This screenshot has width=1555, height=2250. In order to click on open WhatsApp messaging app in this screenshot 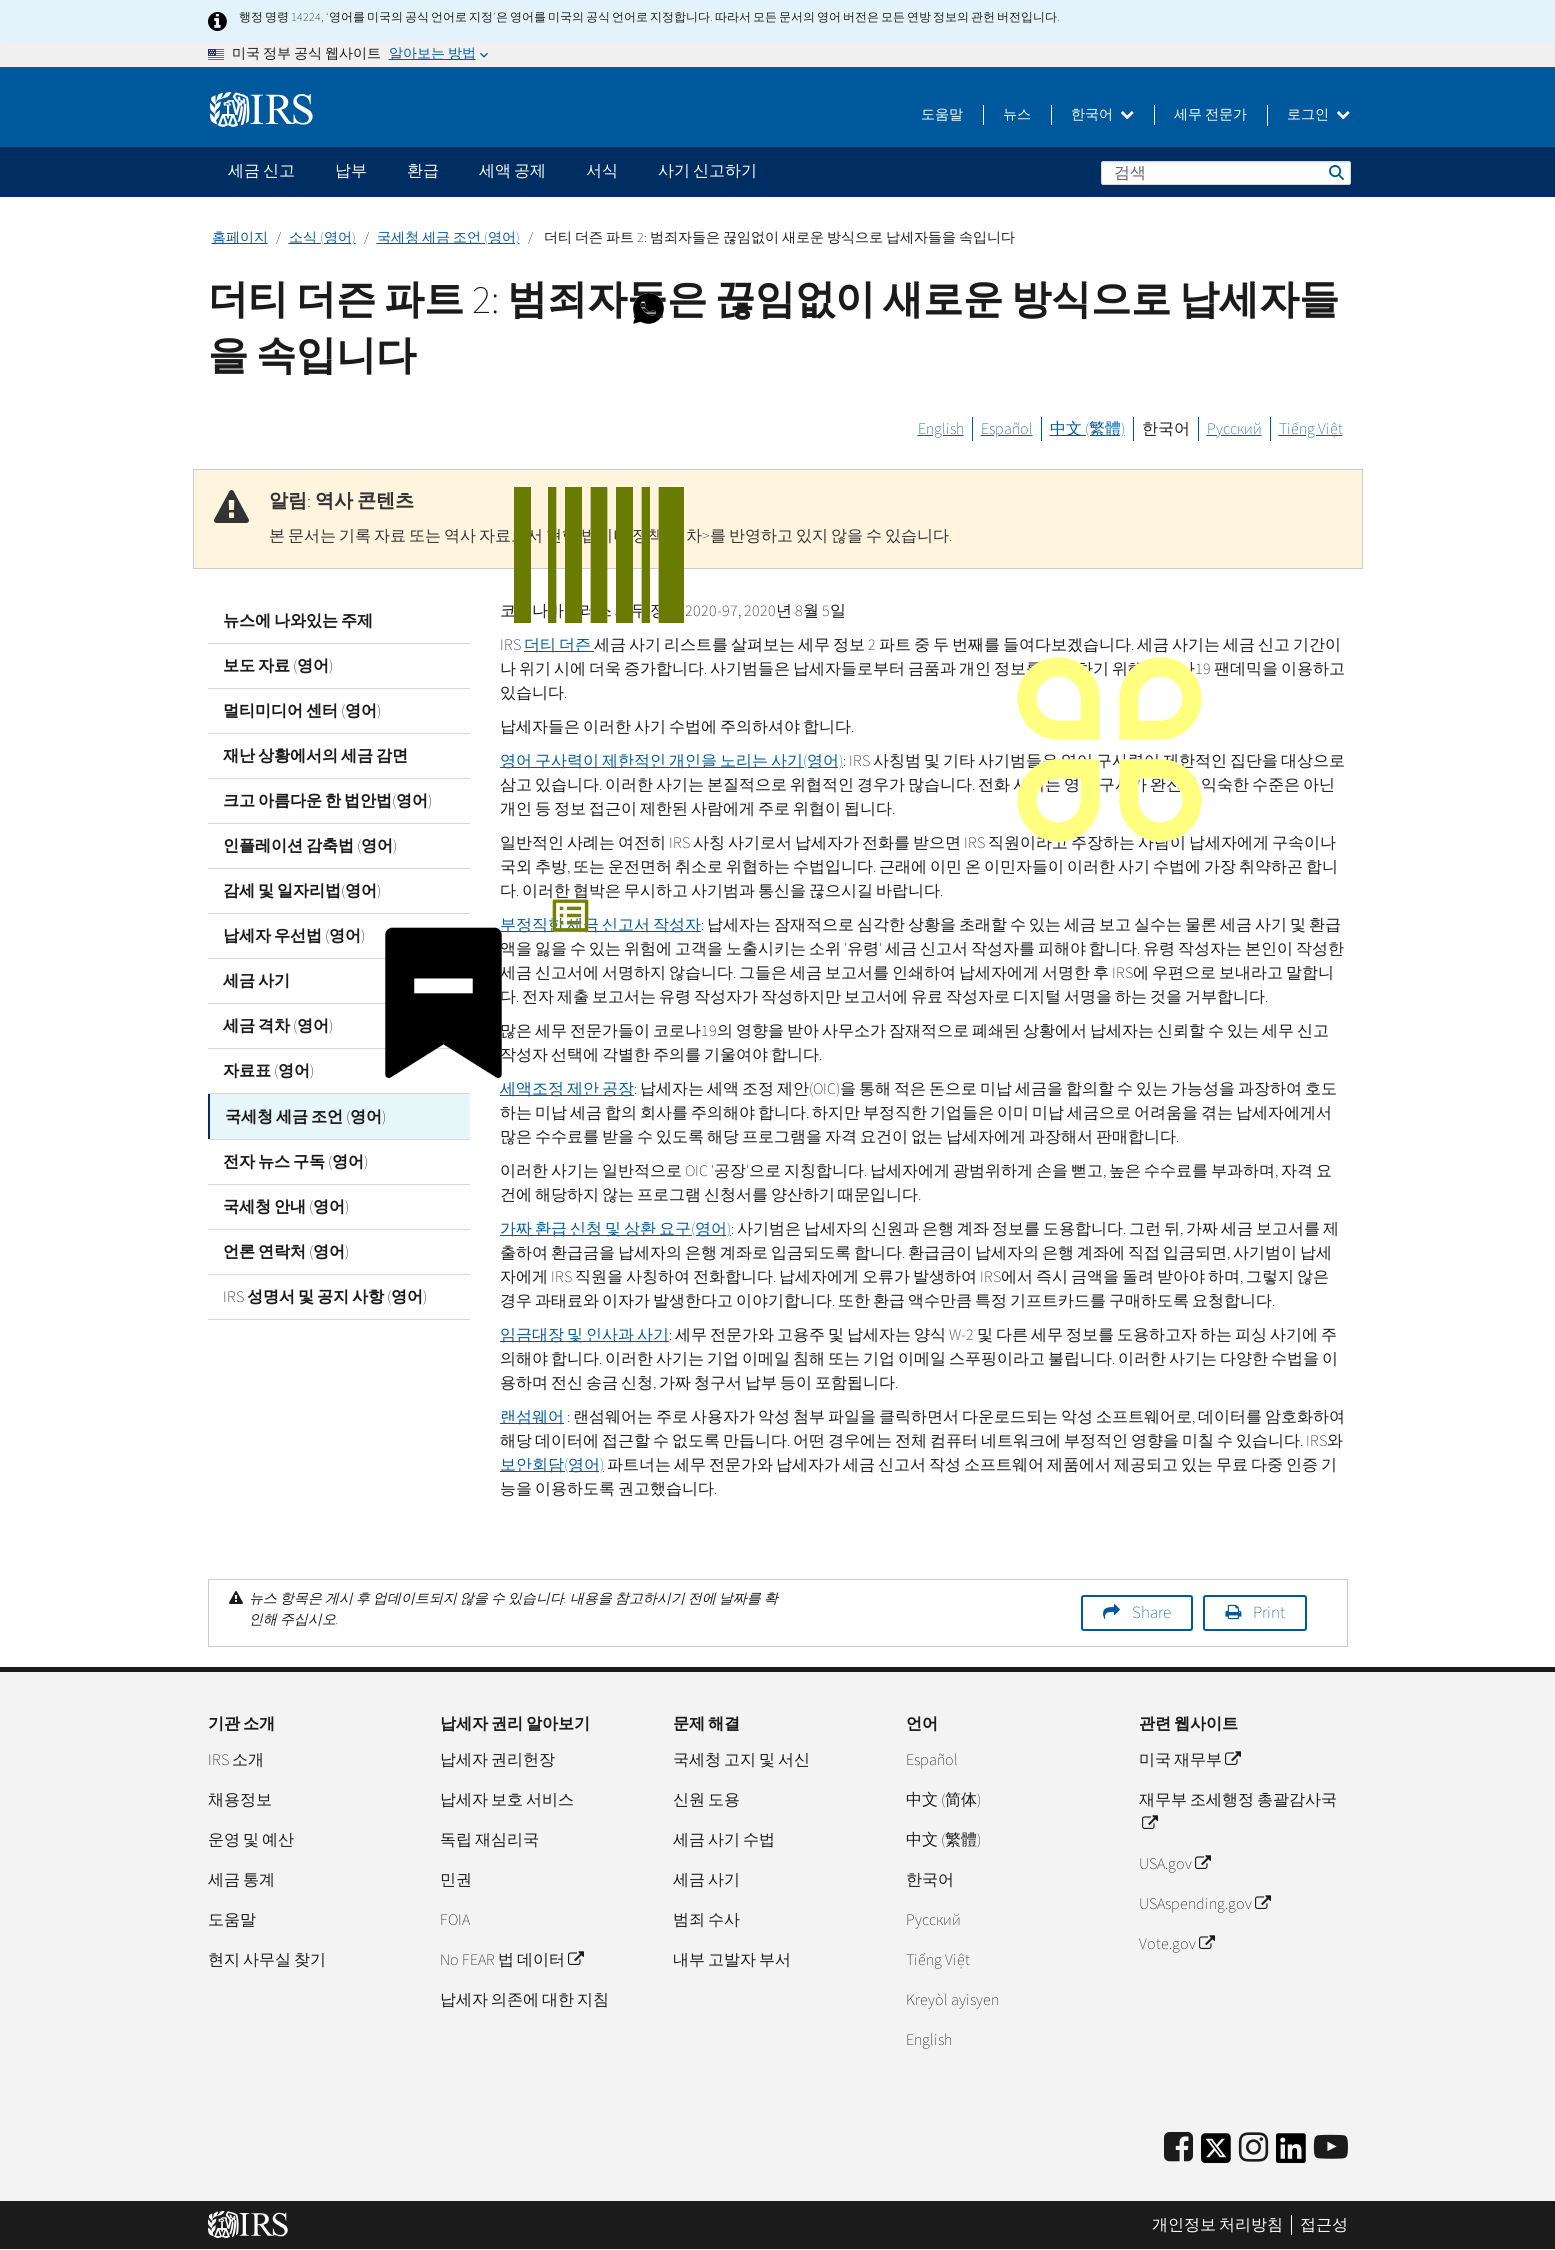, I will do `click(648, 308)`.